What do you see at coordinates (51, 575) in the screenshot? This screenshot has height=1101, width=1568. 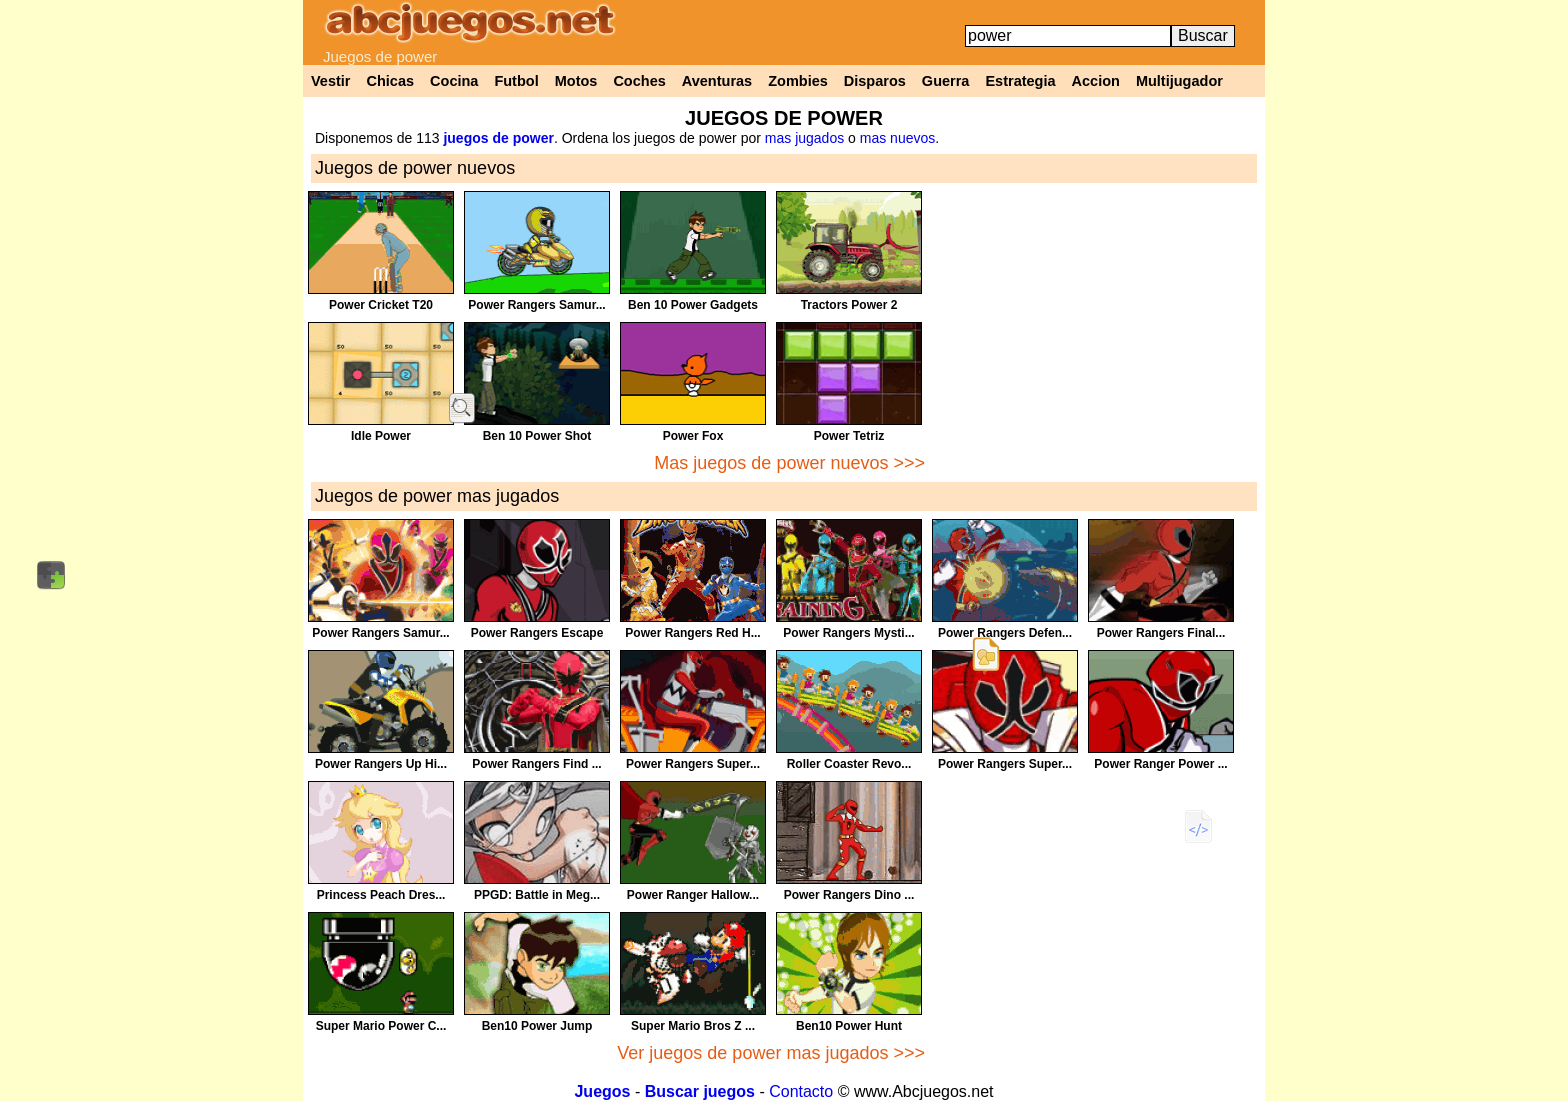 I see `open gnome extensions manager` at bounding box center [51, 575].